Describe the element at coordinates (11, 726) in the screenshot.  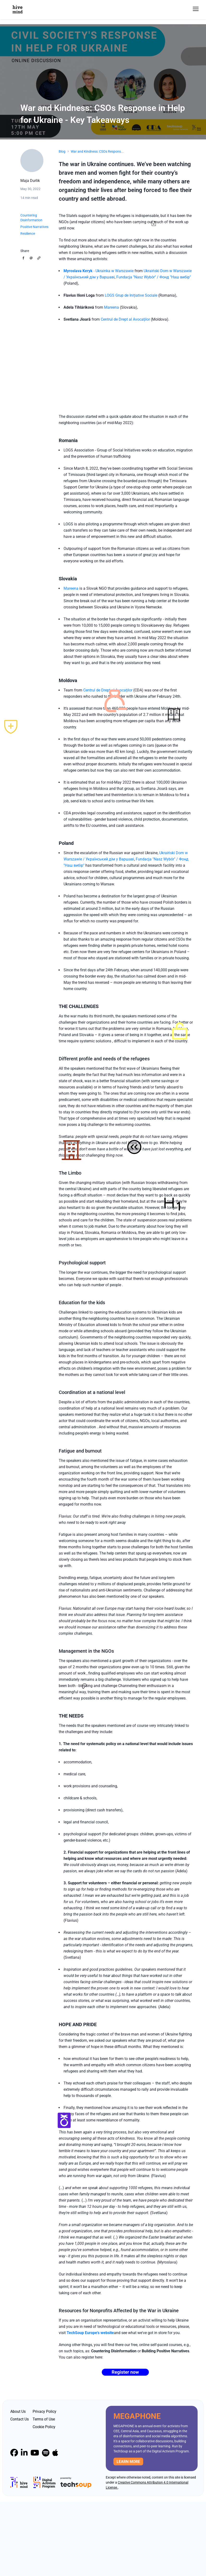
I see `add new security protection` at that location.